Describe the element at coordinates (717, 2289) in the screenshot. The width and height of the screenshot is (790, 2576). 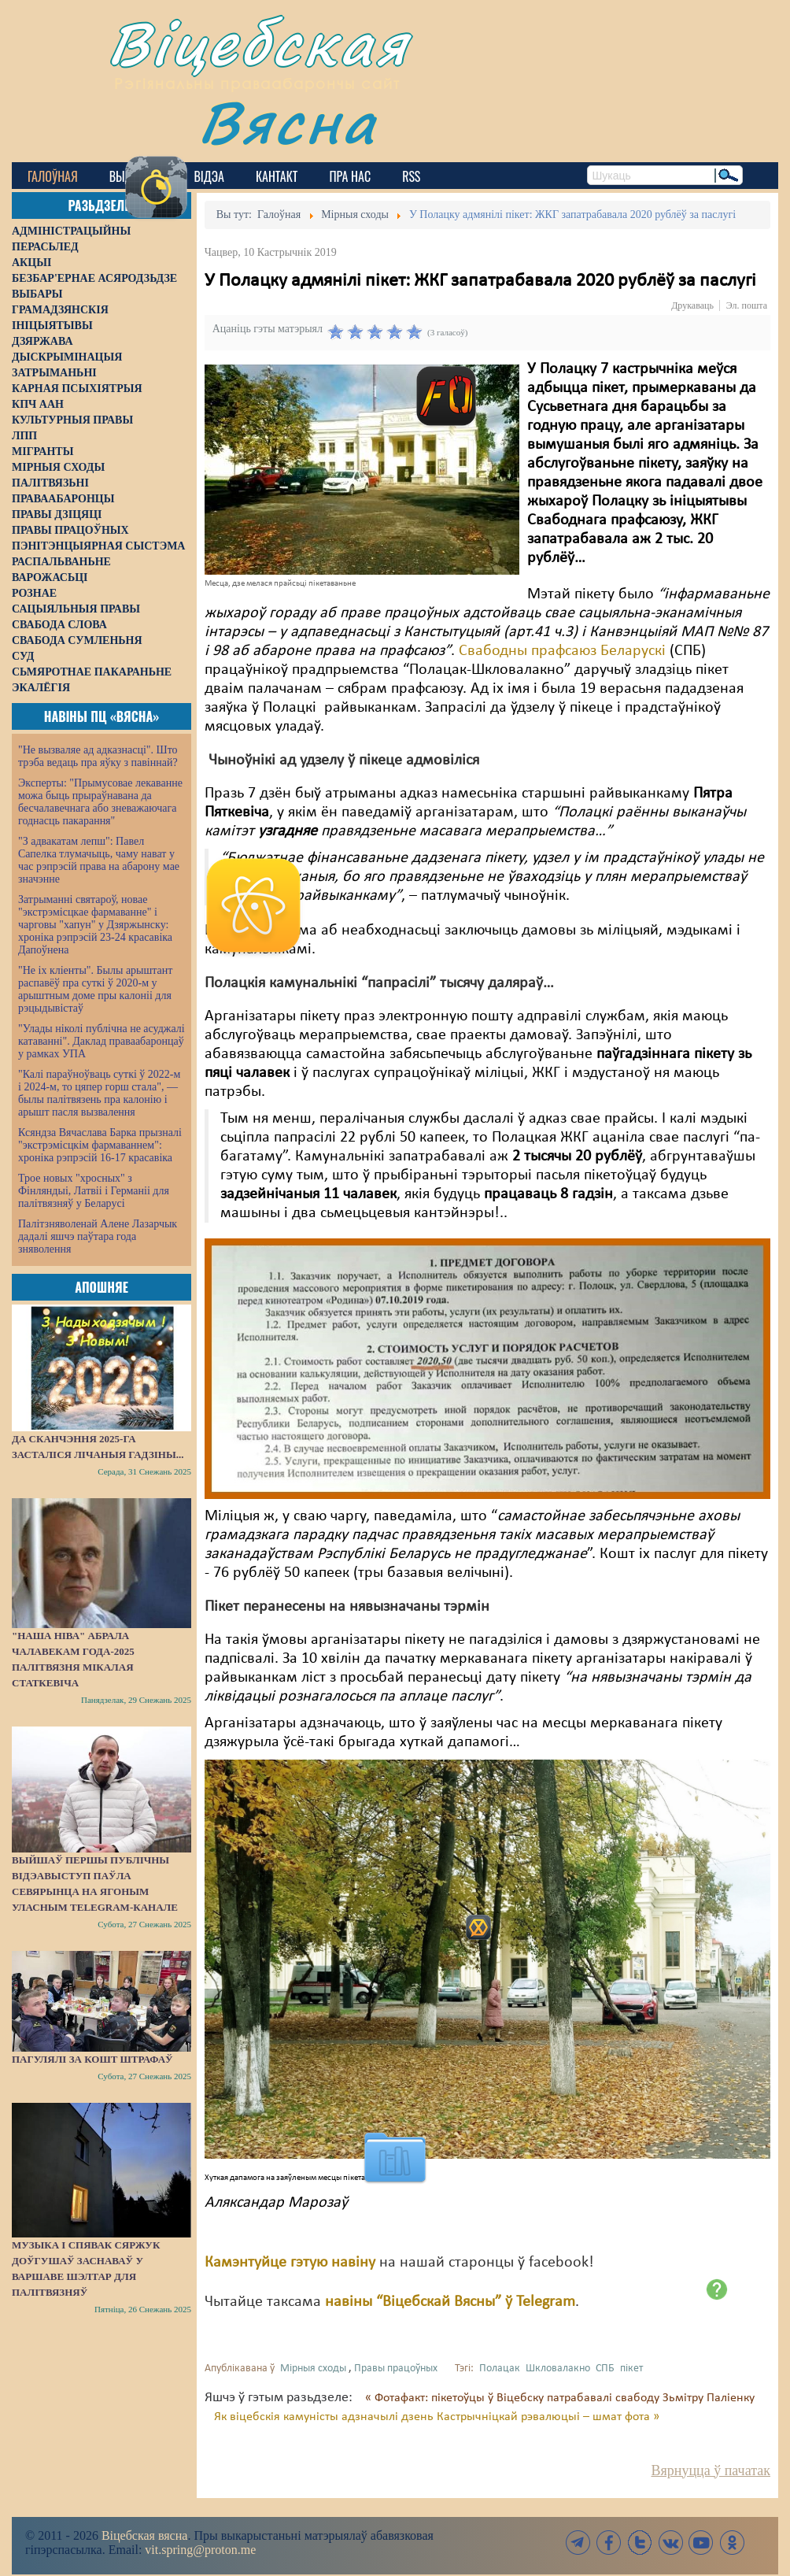
I see `indicates unknown or unrecognized file status` at that location.